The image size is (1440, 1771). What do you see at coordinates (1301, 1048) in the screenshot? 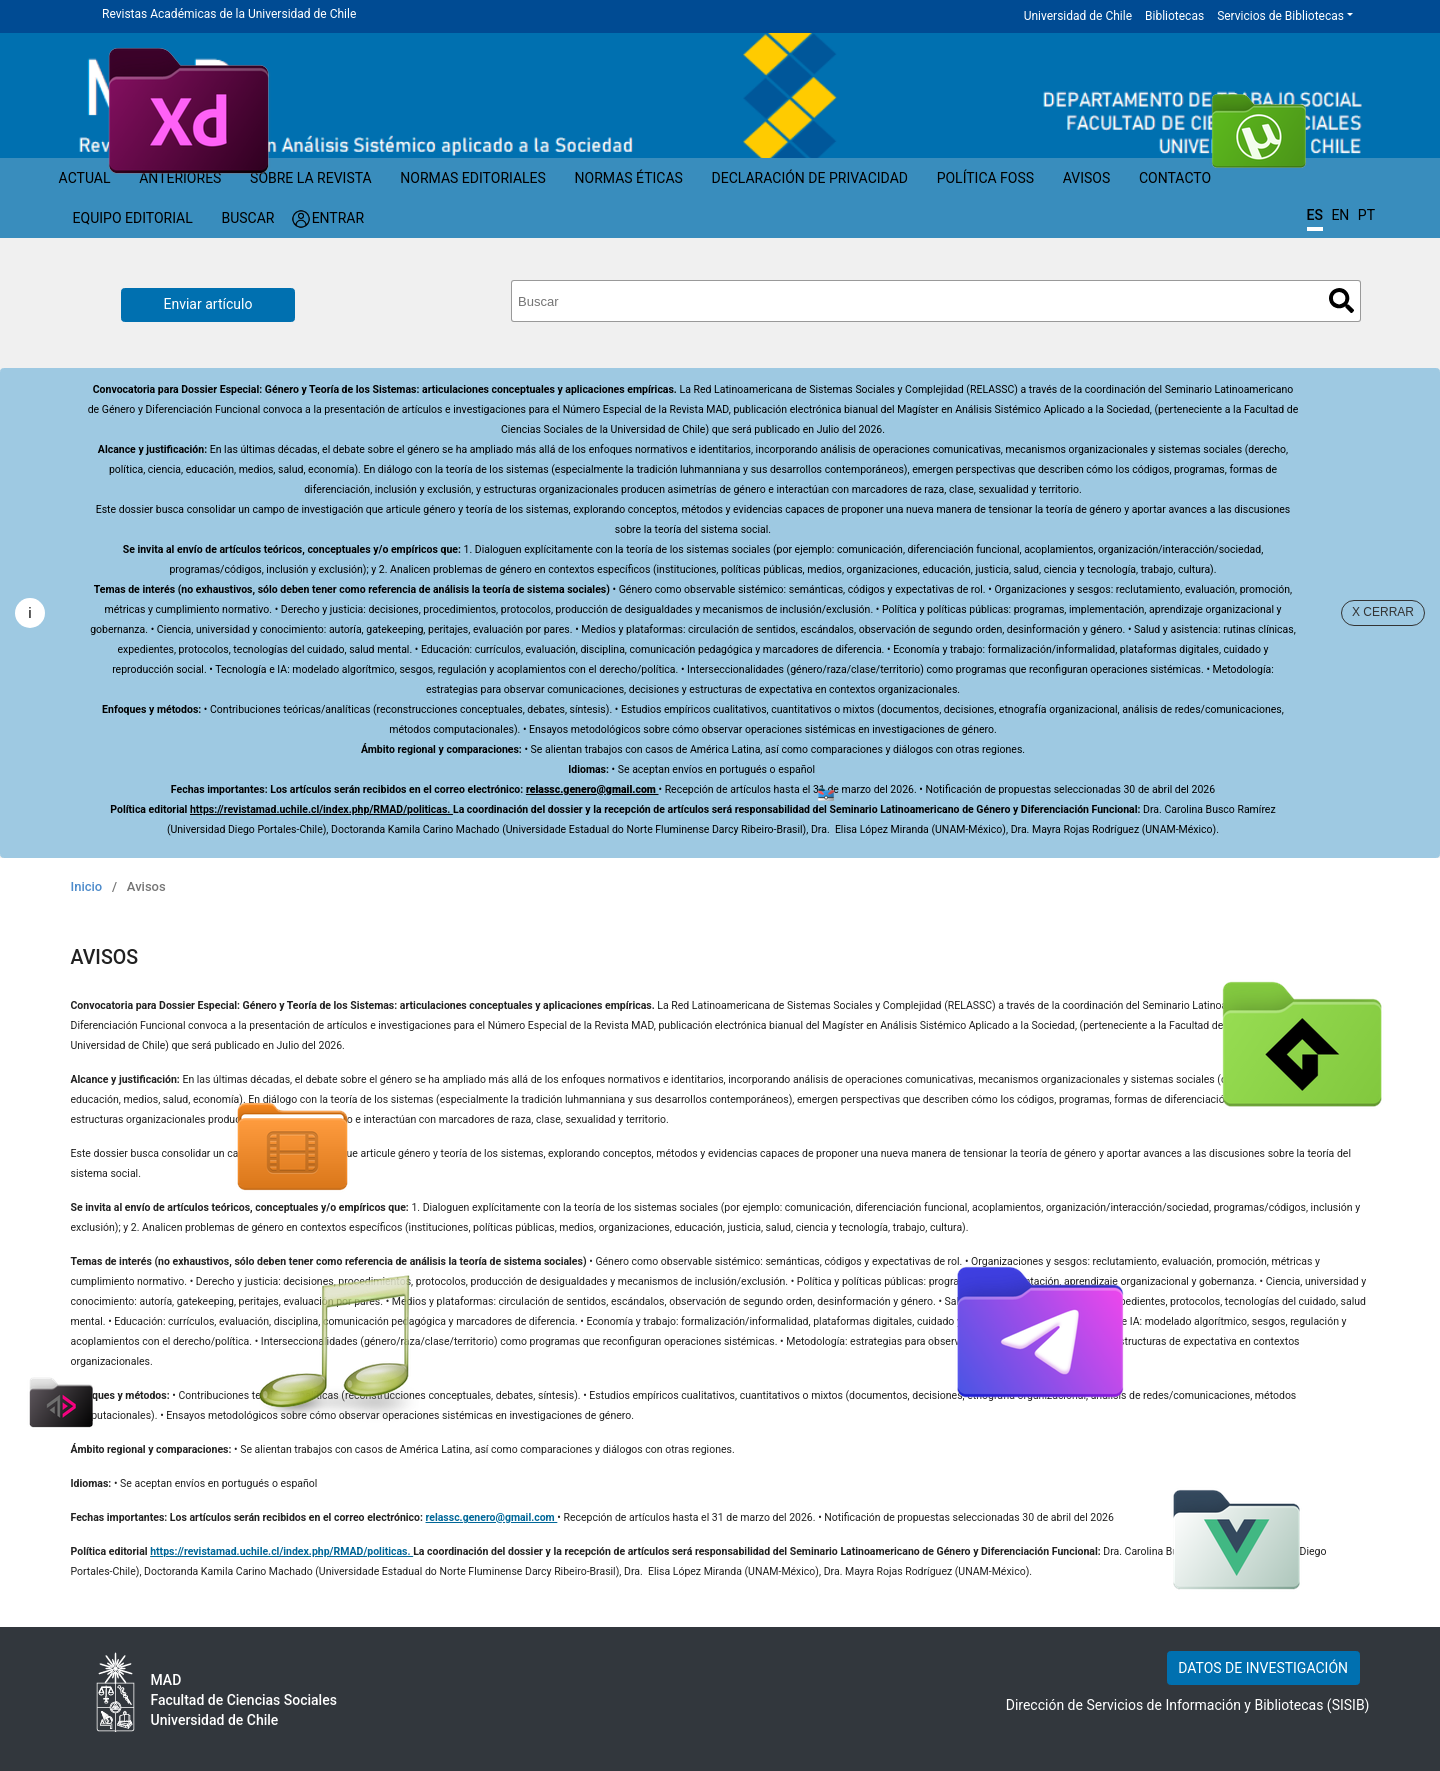
I see `open game maker studio project folder` at bounding box center [1301, 1048].